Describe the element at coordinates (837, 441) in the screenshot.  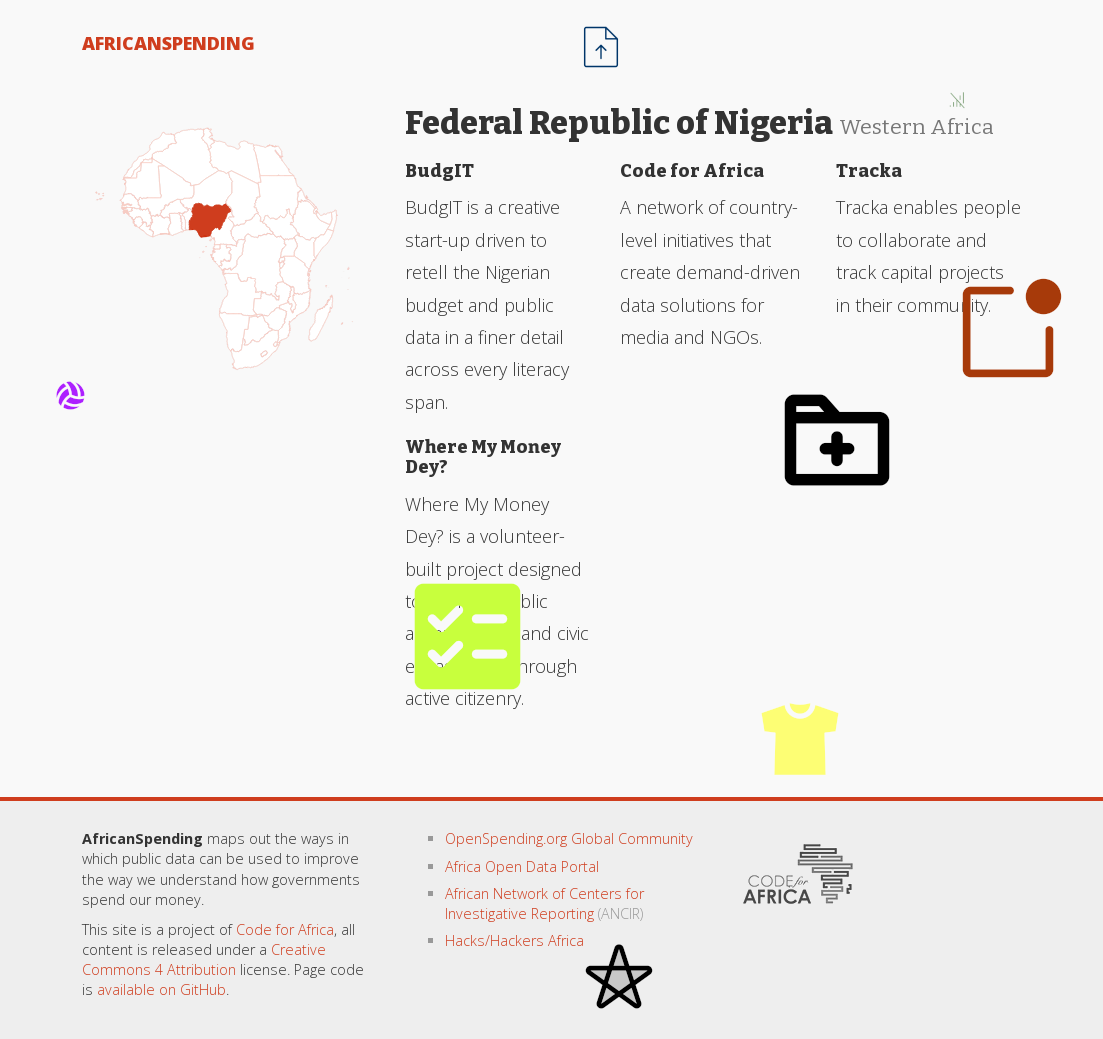
I see `create a new folder` at that location.